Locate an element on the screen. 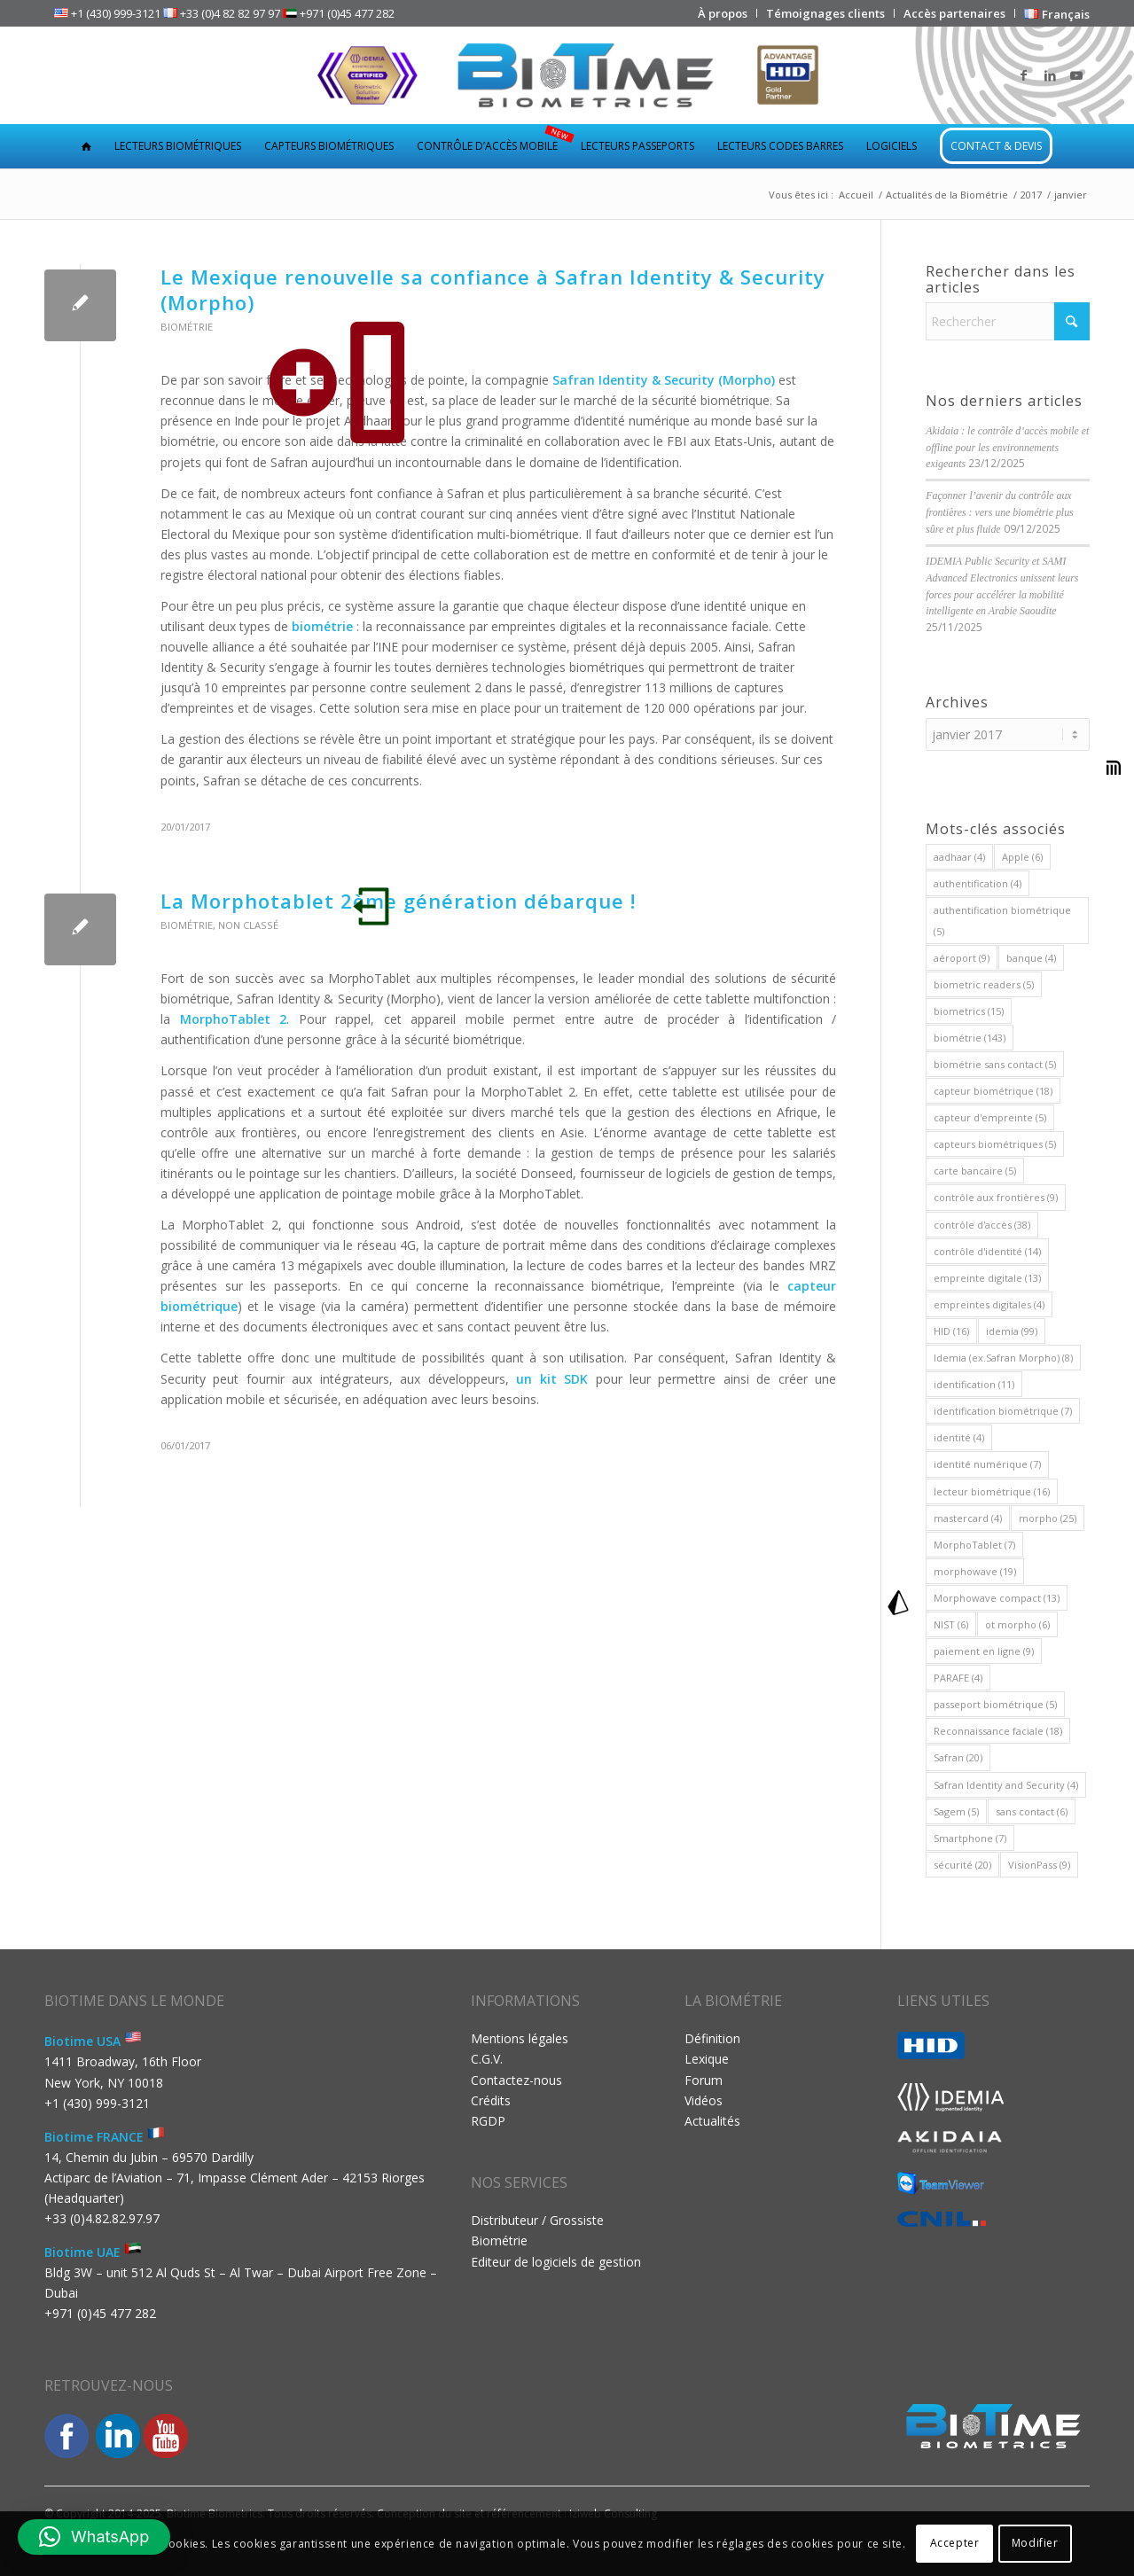 Image resolution: width=1134 pixels, height=2576 pixels. open the Mexico City Metro app is located at coordinates (1114, 768).